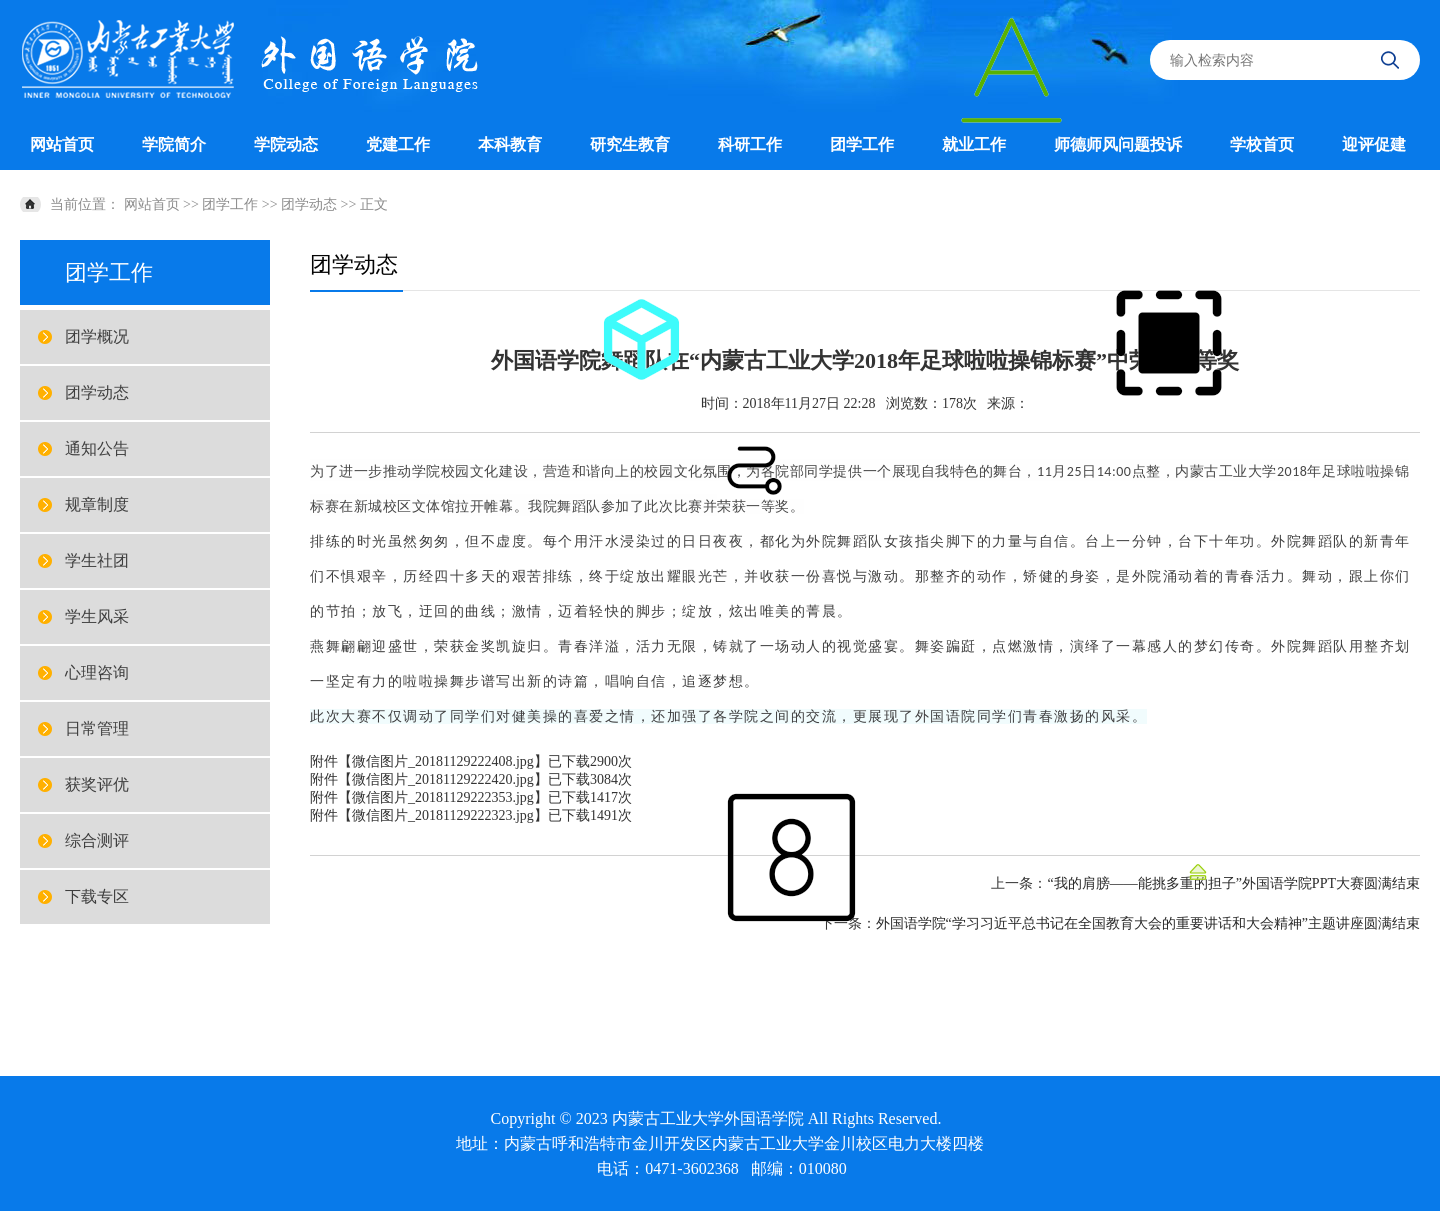  Describe the element at coordinates (791, 857) in the screenshot. I see `select or navigate to item number eight` at that location.